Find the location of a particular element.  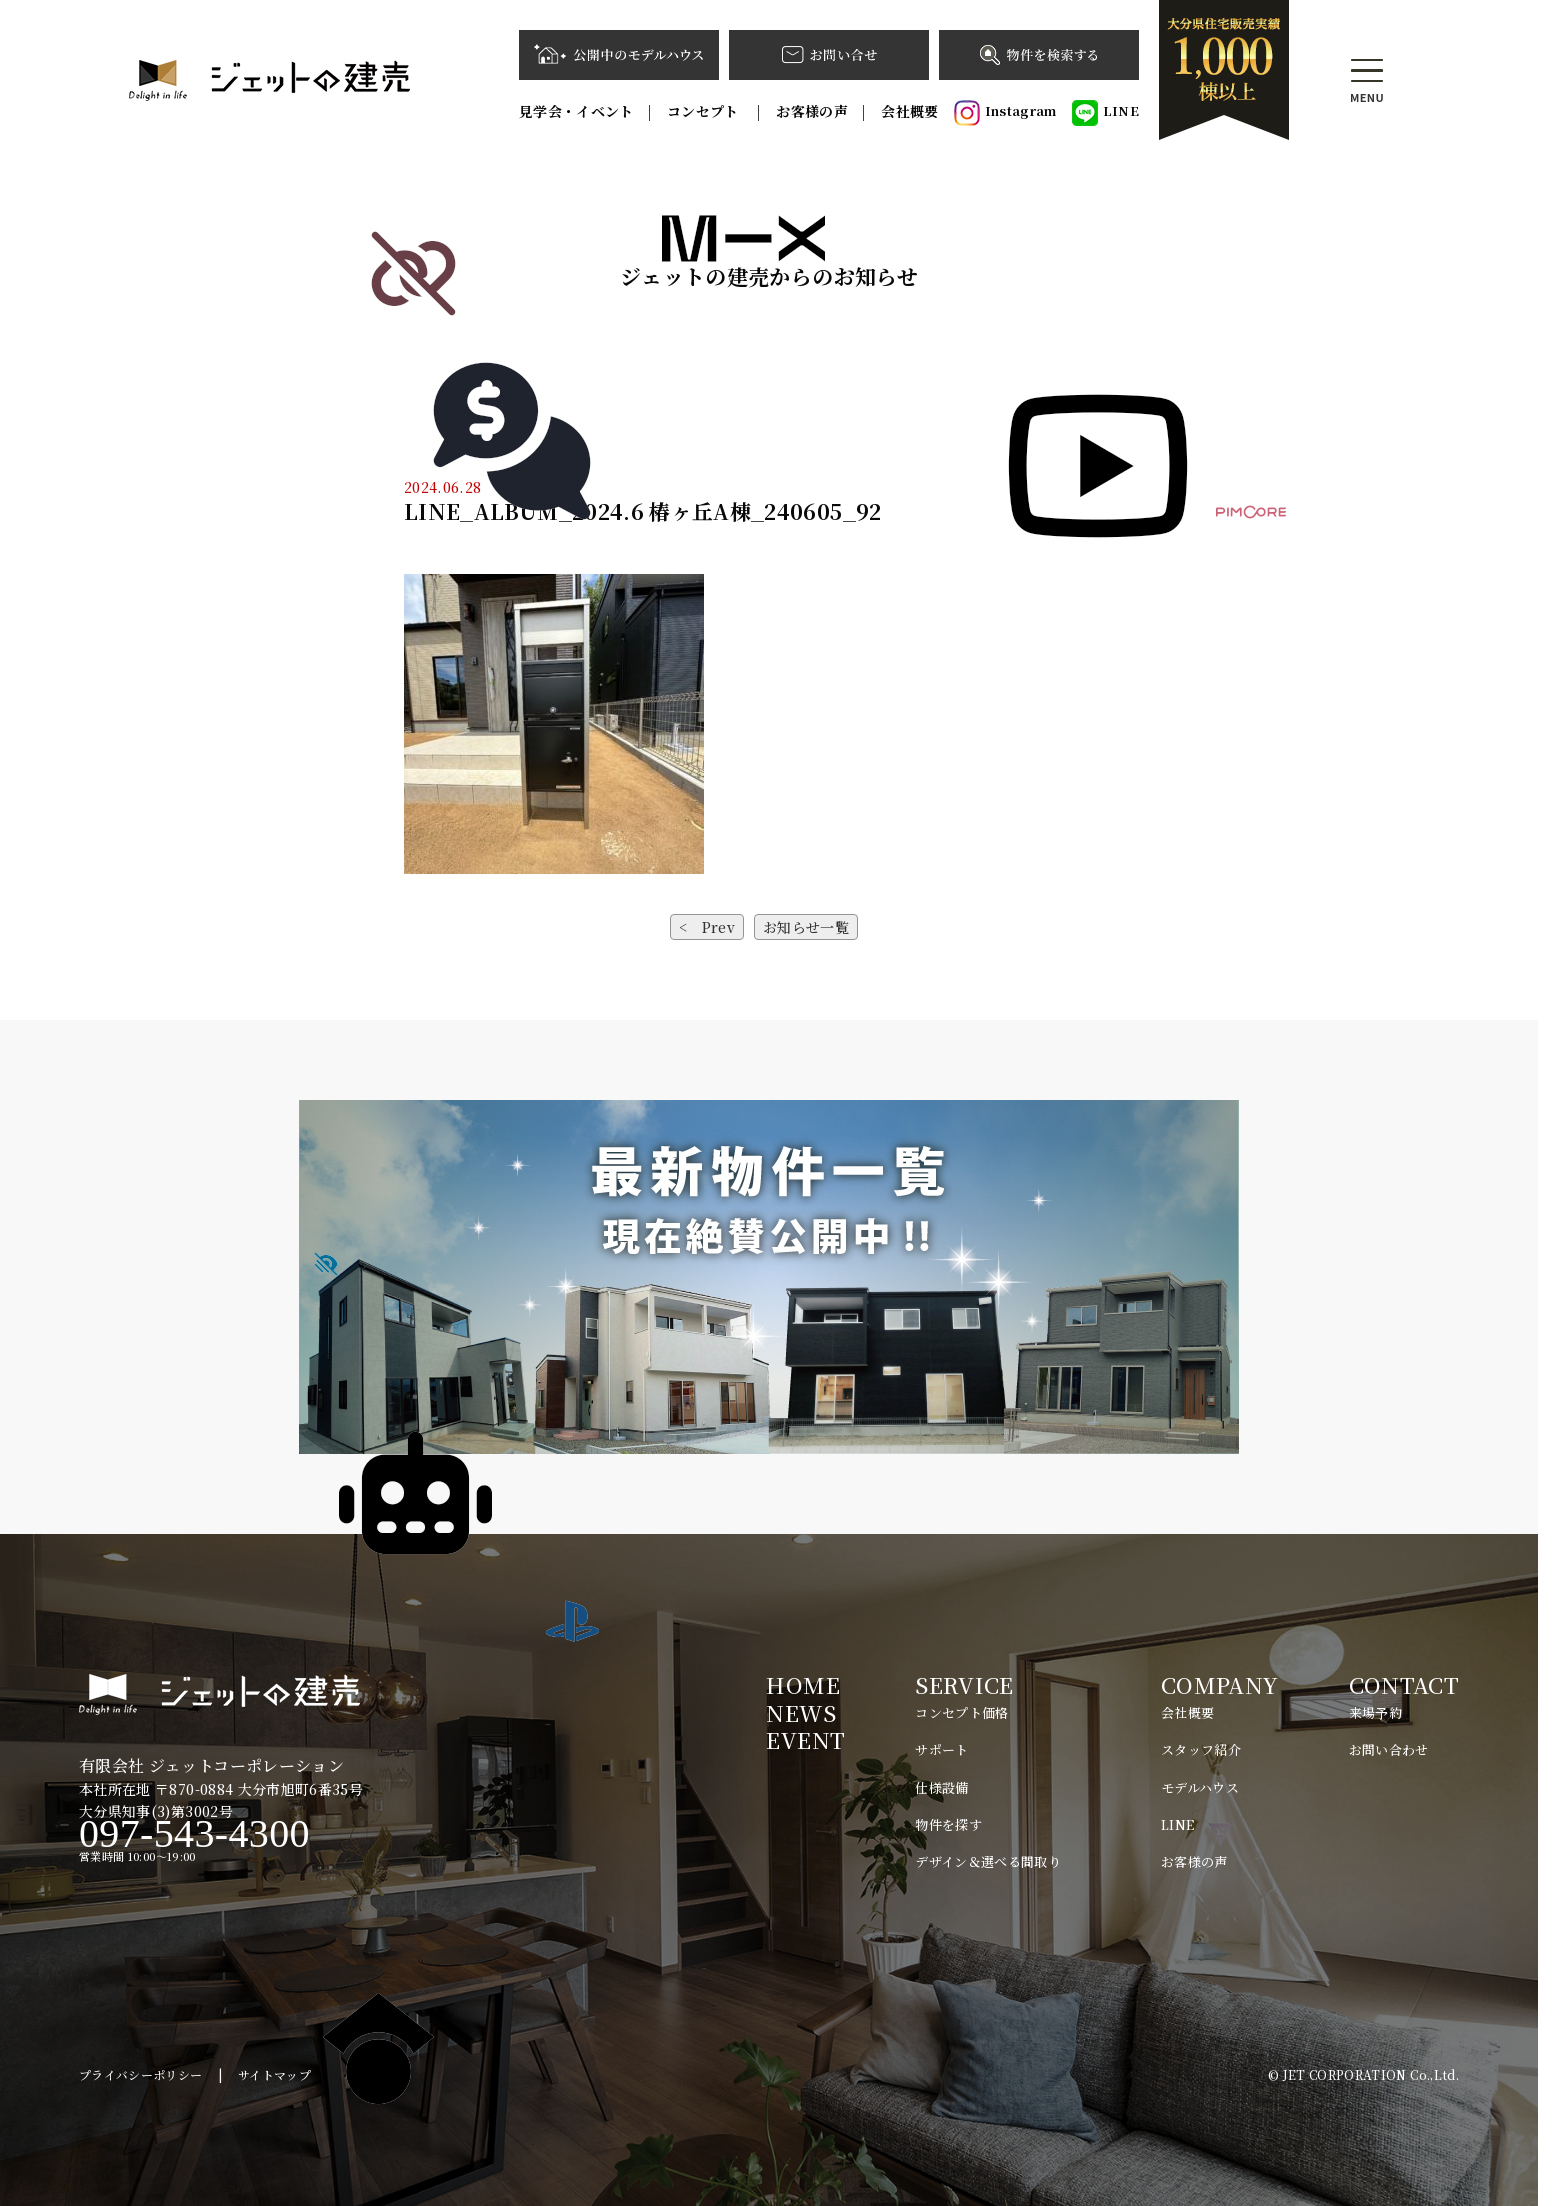

open PlayStation app or services is located at coordinates (573, 1620).